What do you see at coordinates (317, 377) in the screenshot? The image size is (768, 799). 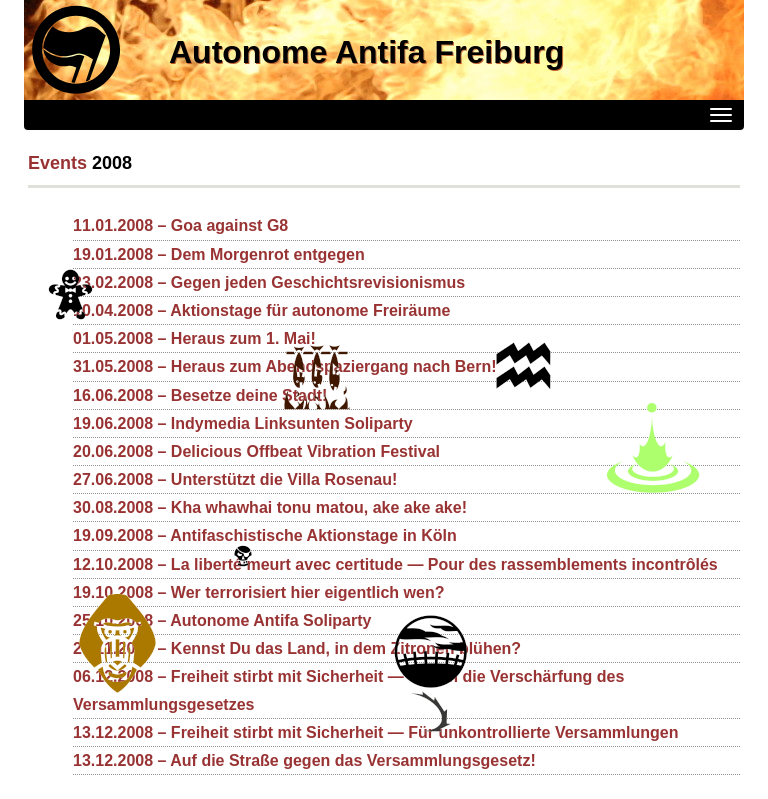 I see `smoke fish at a cooking station` at bounding box center [317, 377].